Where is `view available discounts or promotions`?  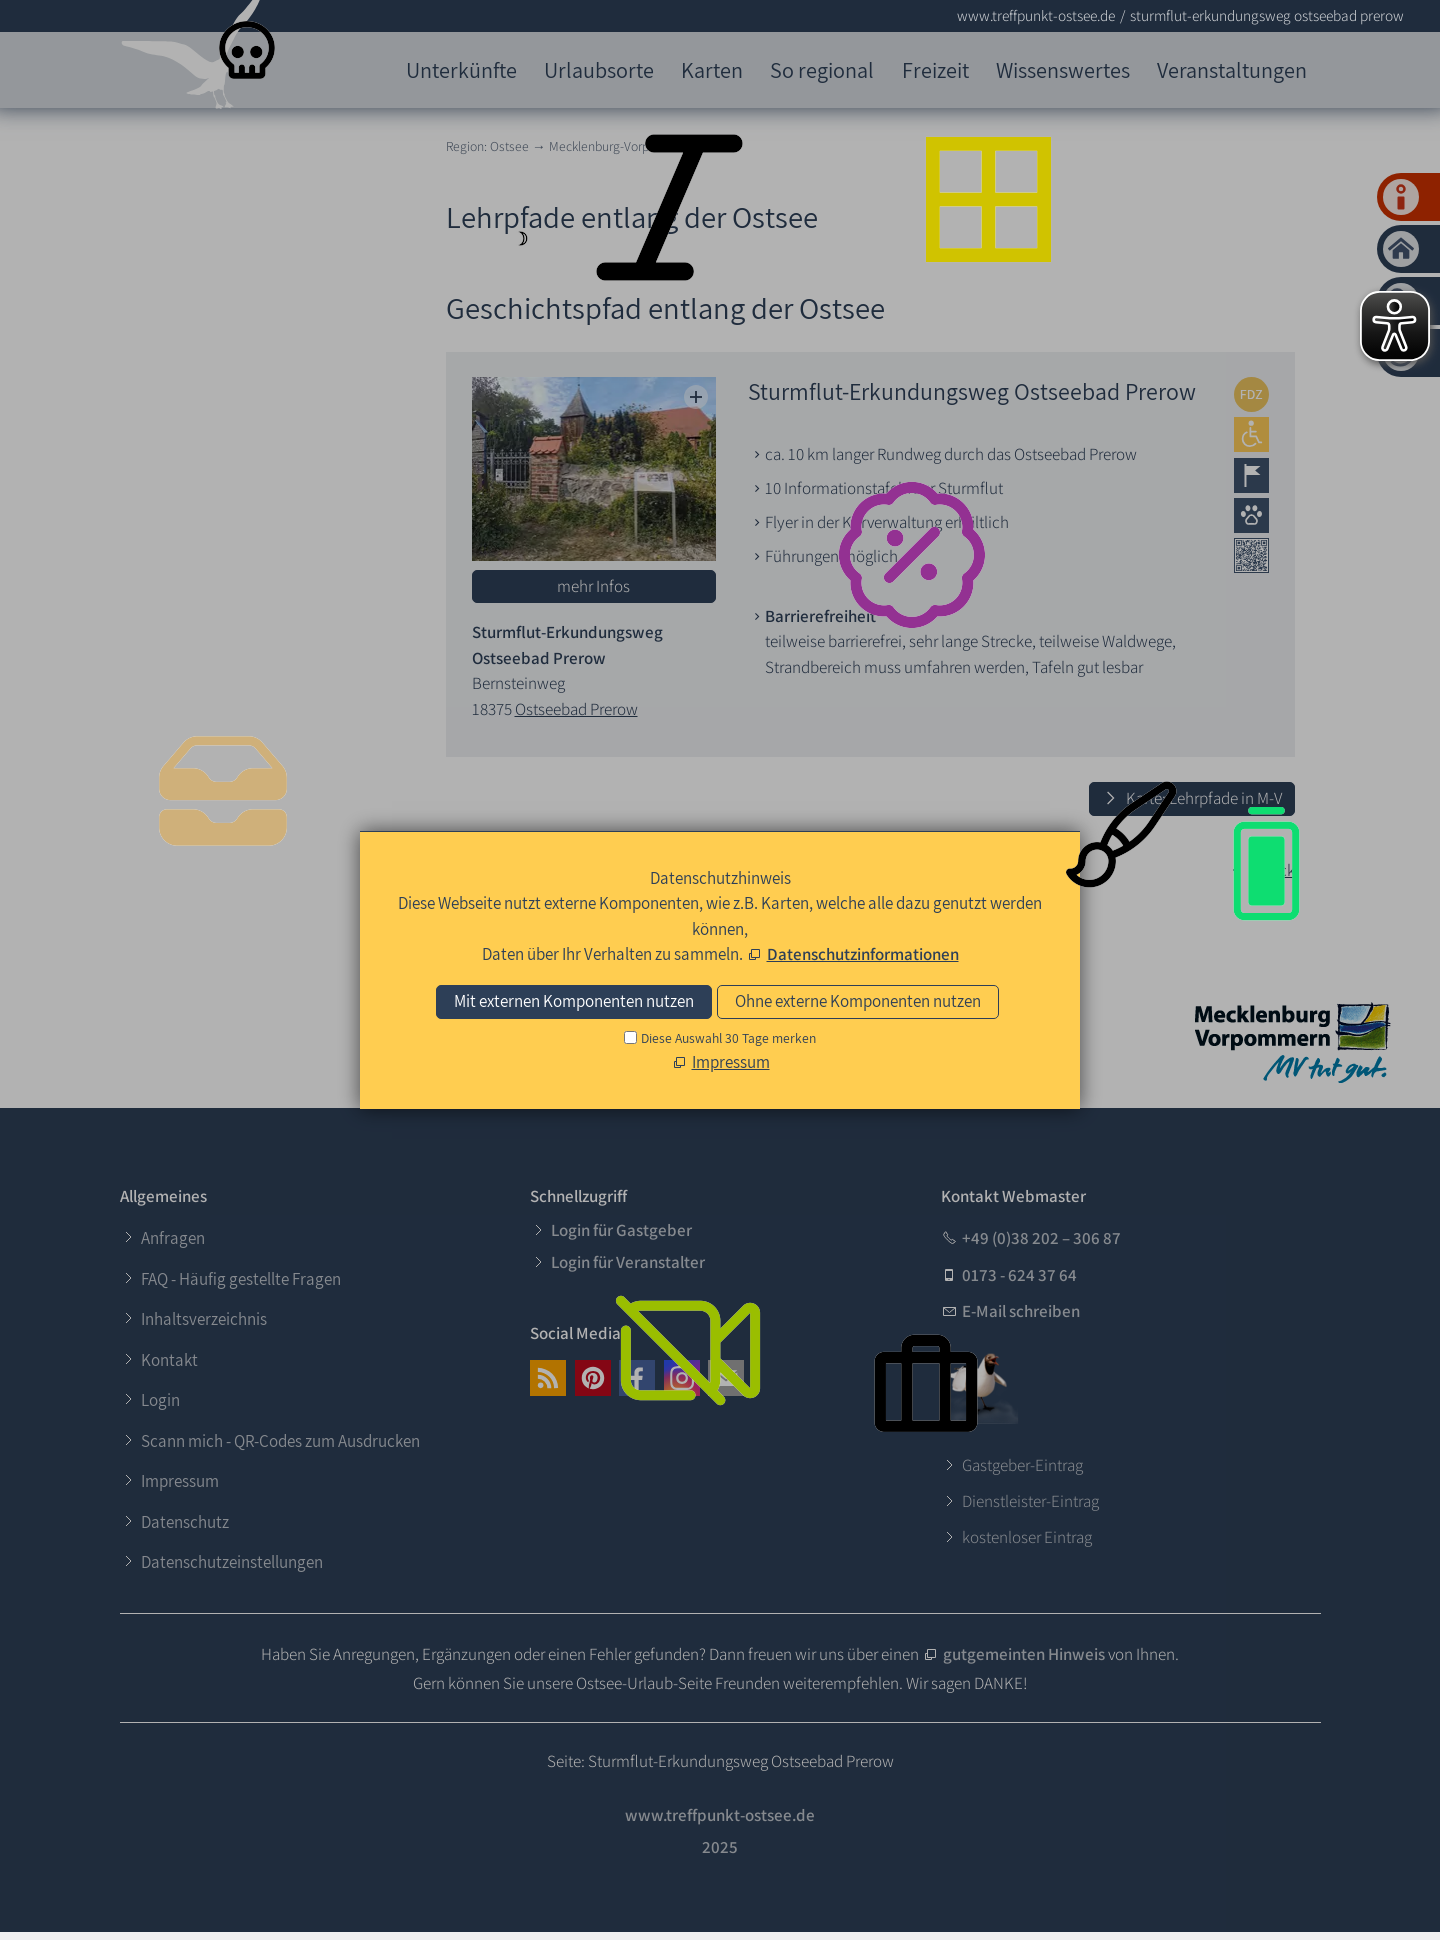 view available discounts or promotions is located at coordinates (912, 555).